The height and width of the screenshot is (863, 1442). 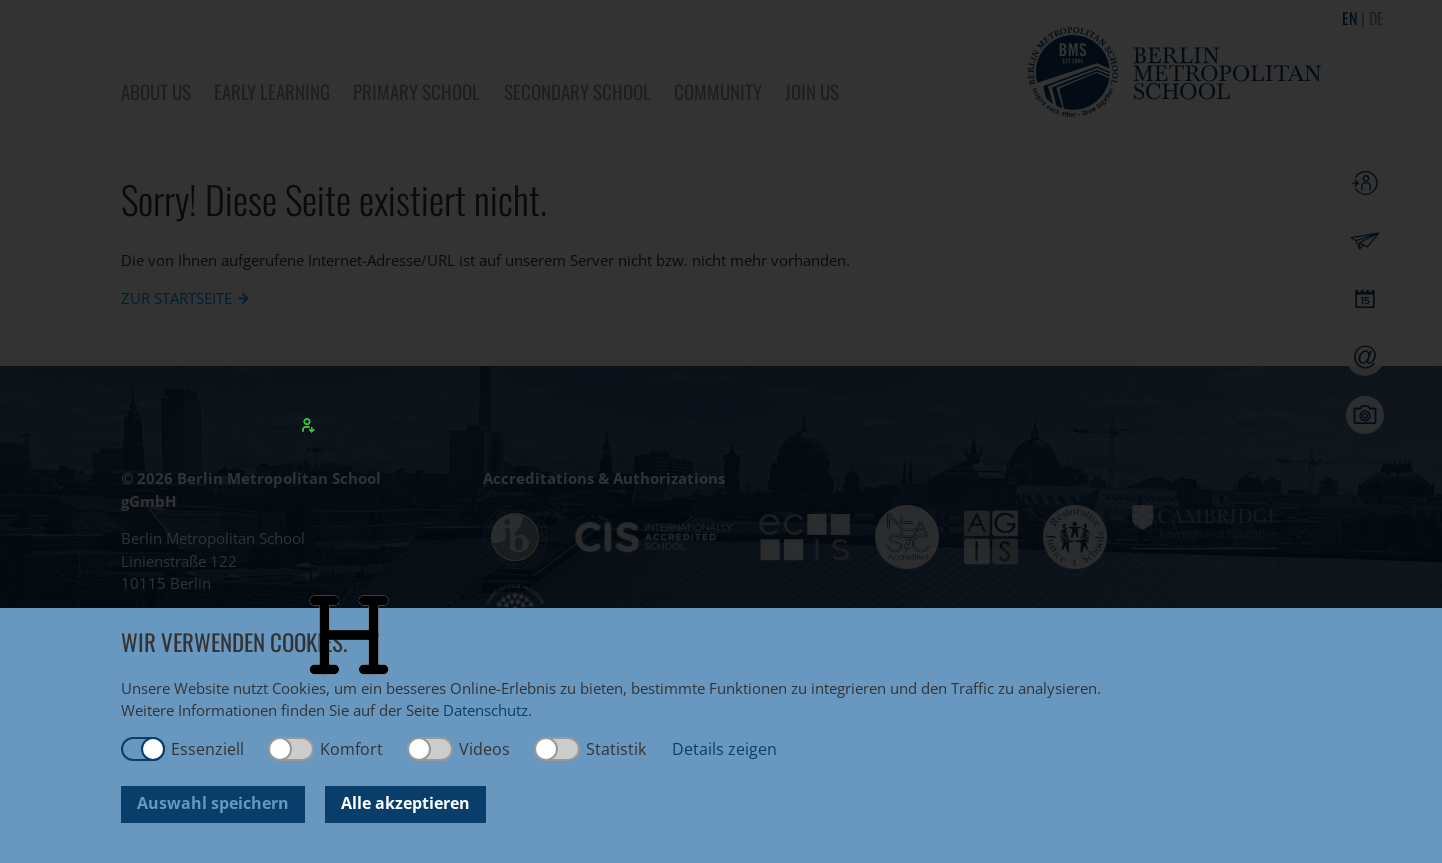 What do you see at coordinates (307, 425) in the screenshot?
I see `demote a user's role or permissions` at bounding box center [307, 425].